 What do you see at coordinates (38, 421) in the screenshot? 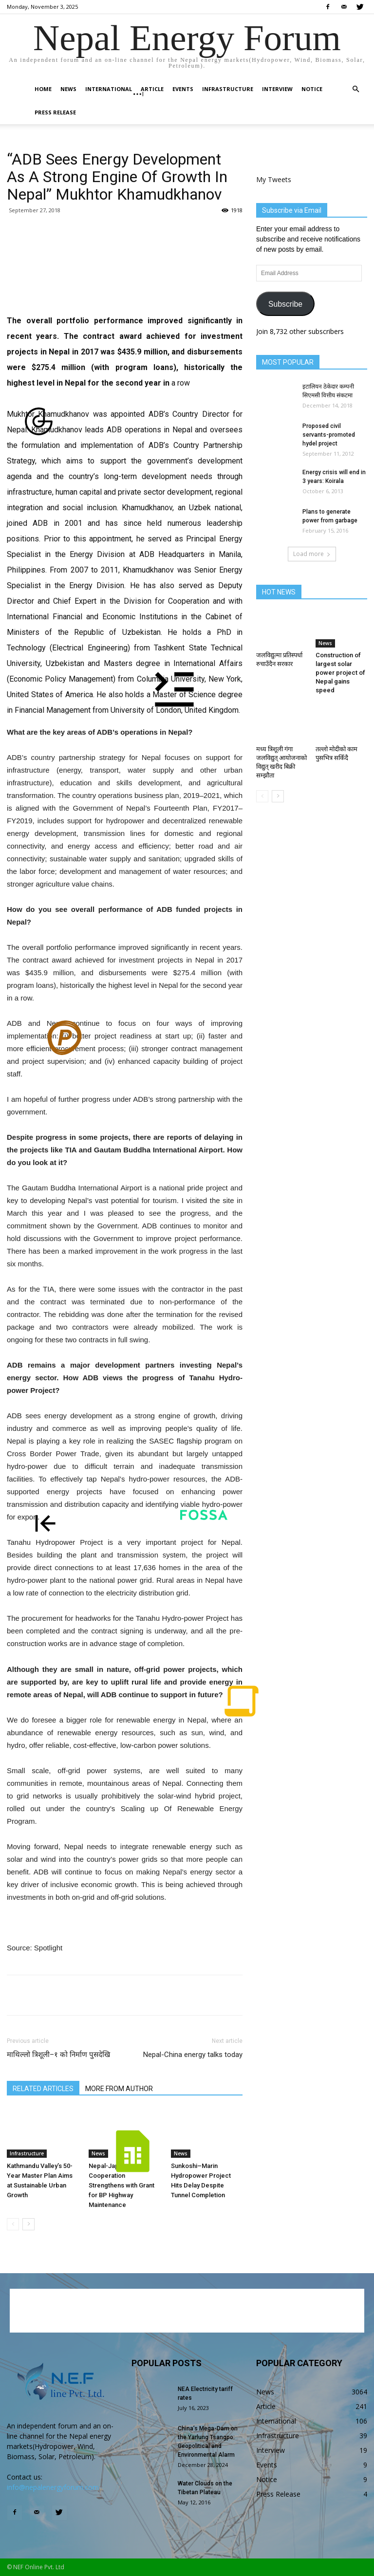
I see `visit the Game Developer website` at bounding box center [38, 421].